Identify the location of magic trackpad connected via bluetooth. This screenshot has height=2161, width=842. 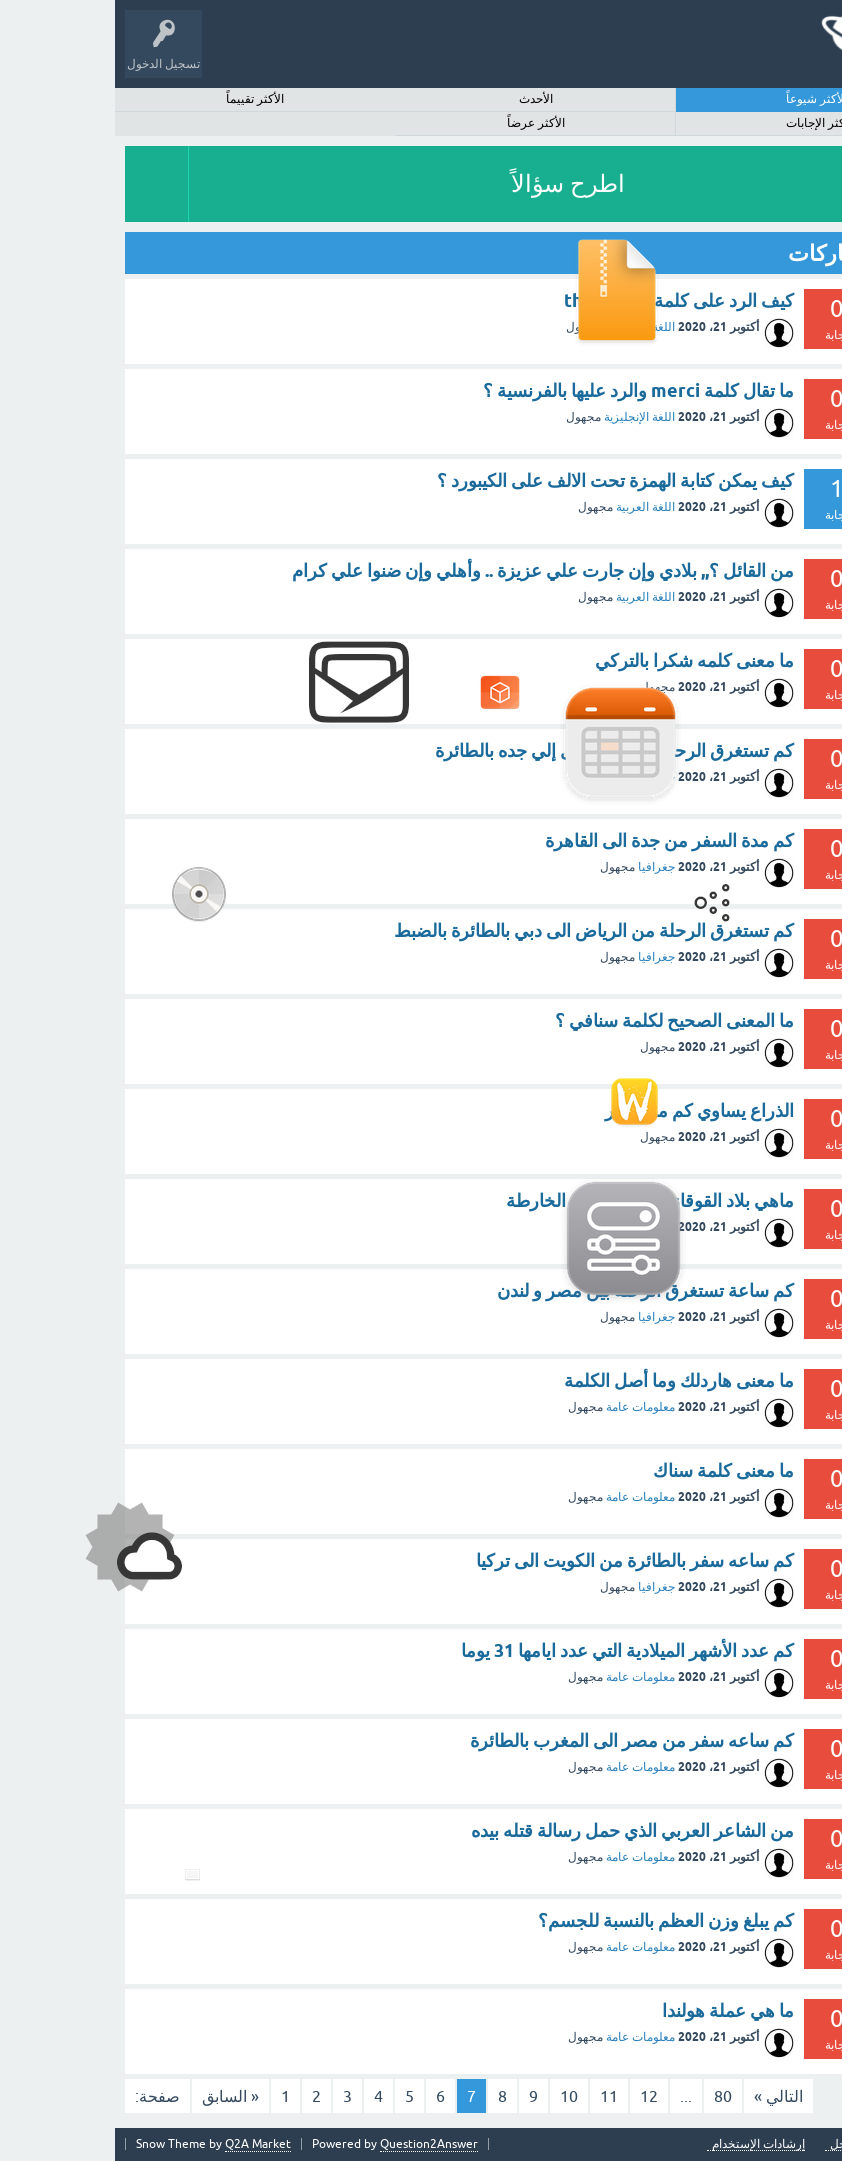
(192, 1874).